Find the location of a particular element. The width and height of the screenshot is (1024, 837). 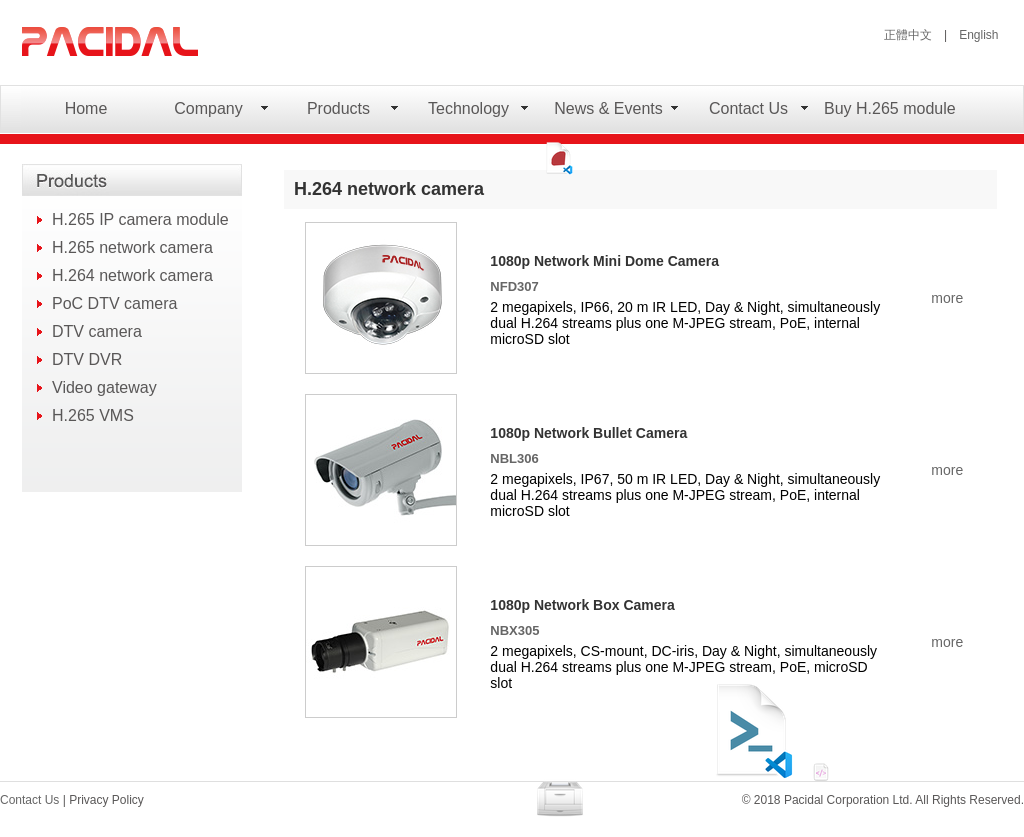

open a PowerShell script file in Visual Studio Code is located at coordinates (751, 731).